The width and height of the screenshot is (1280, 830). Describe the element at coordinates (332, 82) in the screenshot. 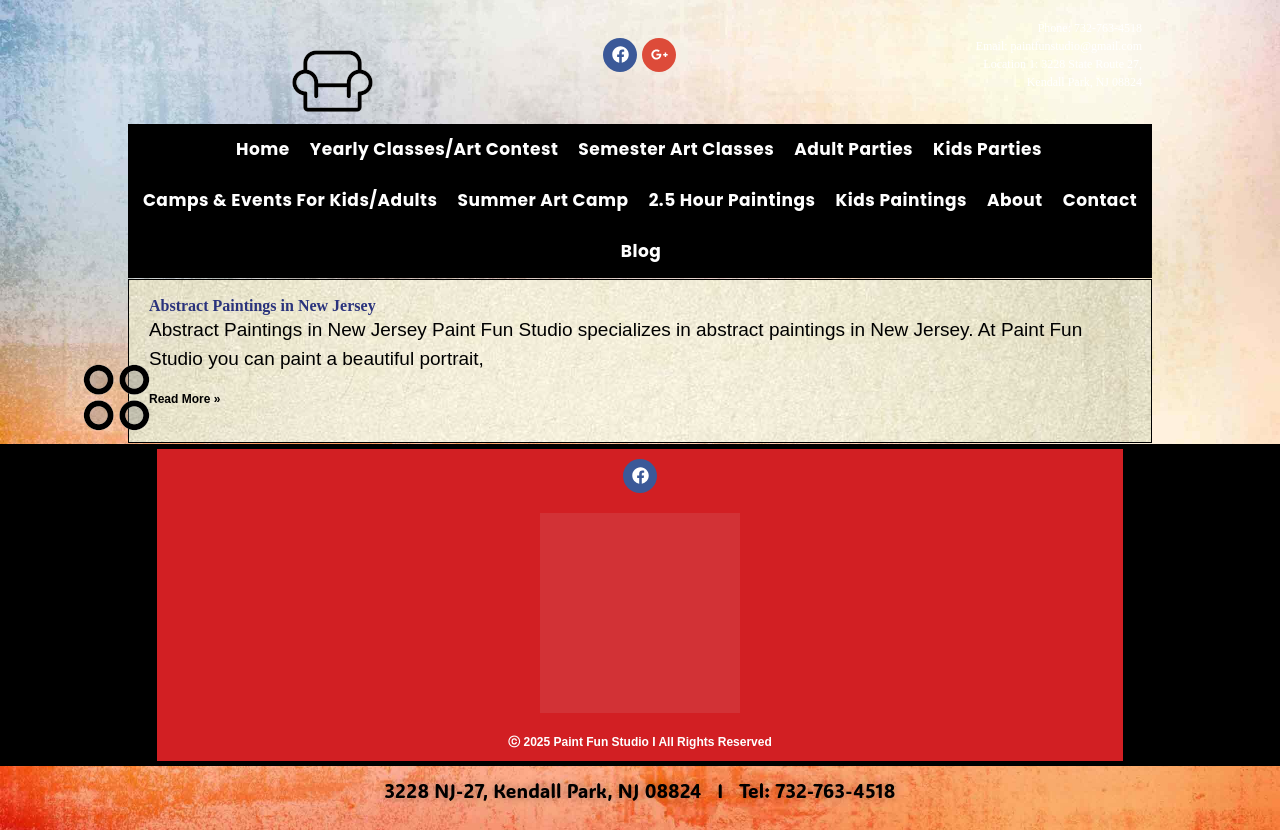

I see `browse furniture or home decor items` at that location.